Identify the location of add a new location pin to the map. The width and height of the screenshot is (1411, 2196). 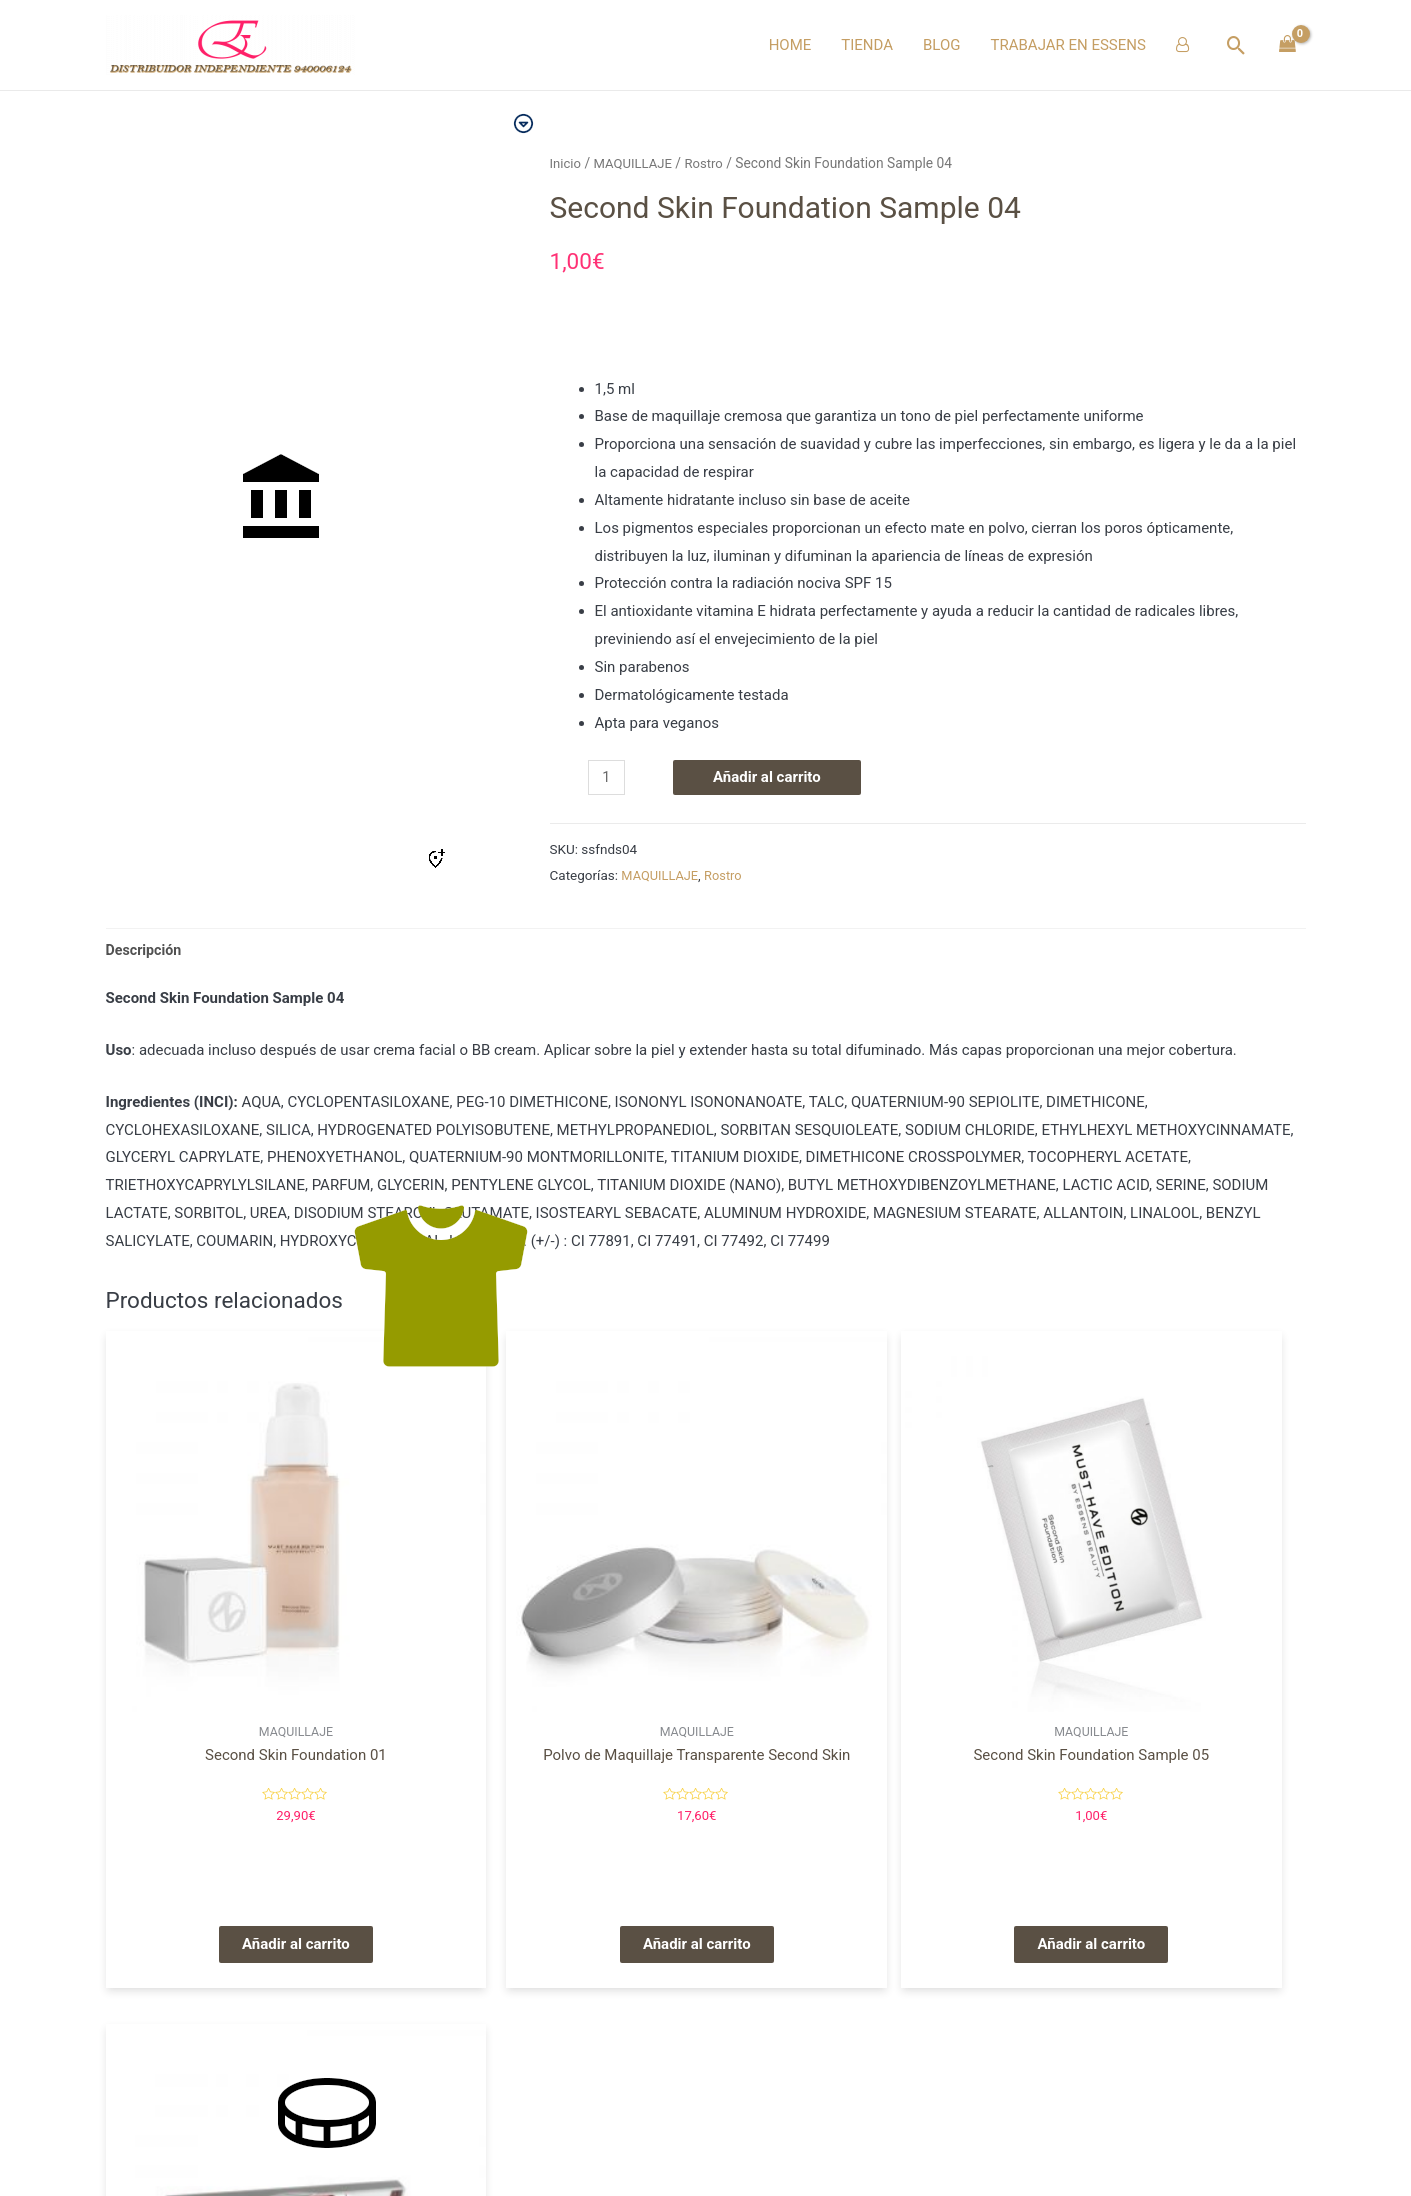
(435, 858).